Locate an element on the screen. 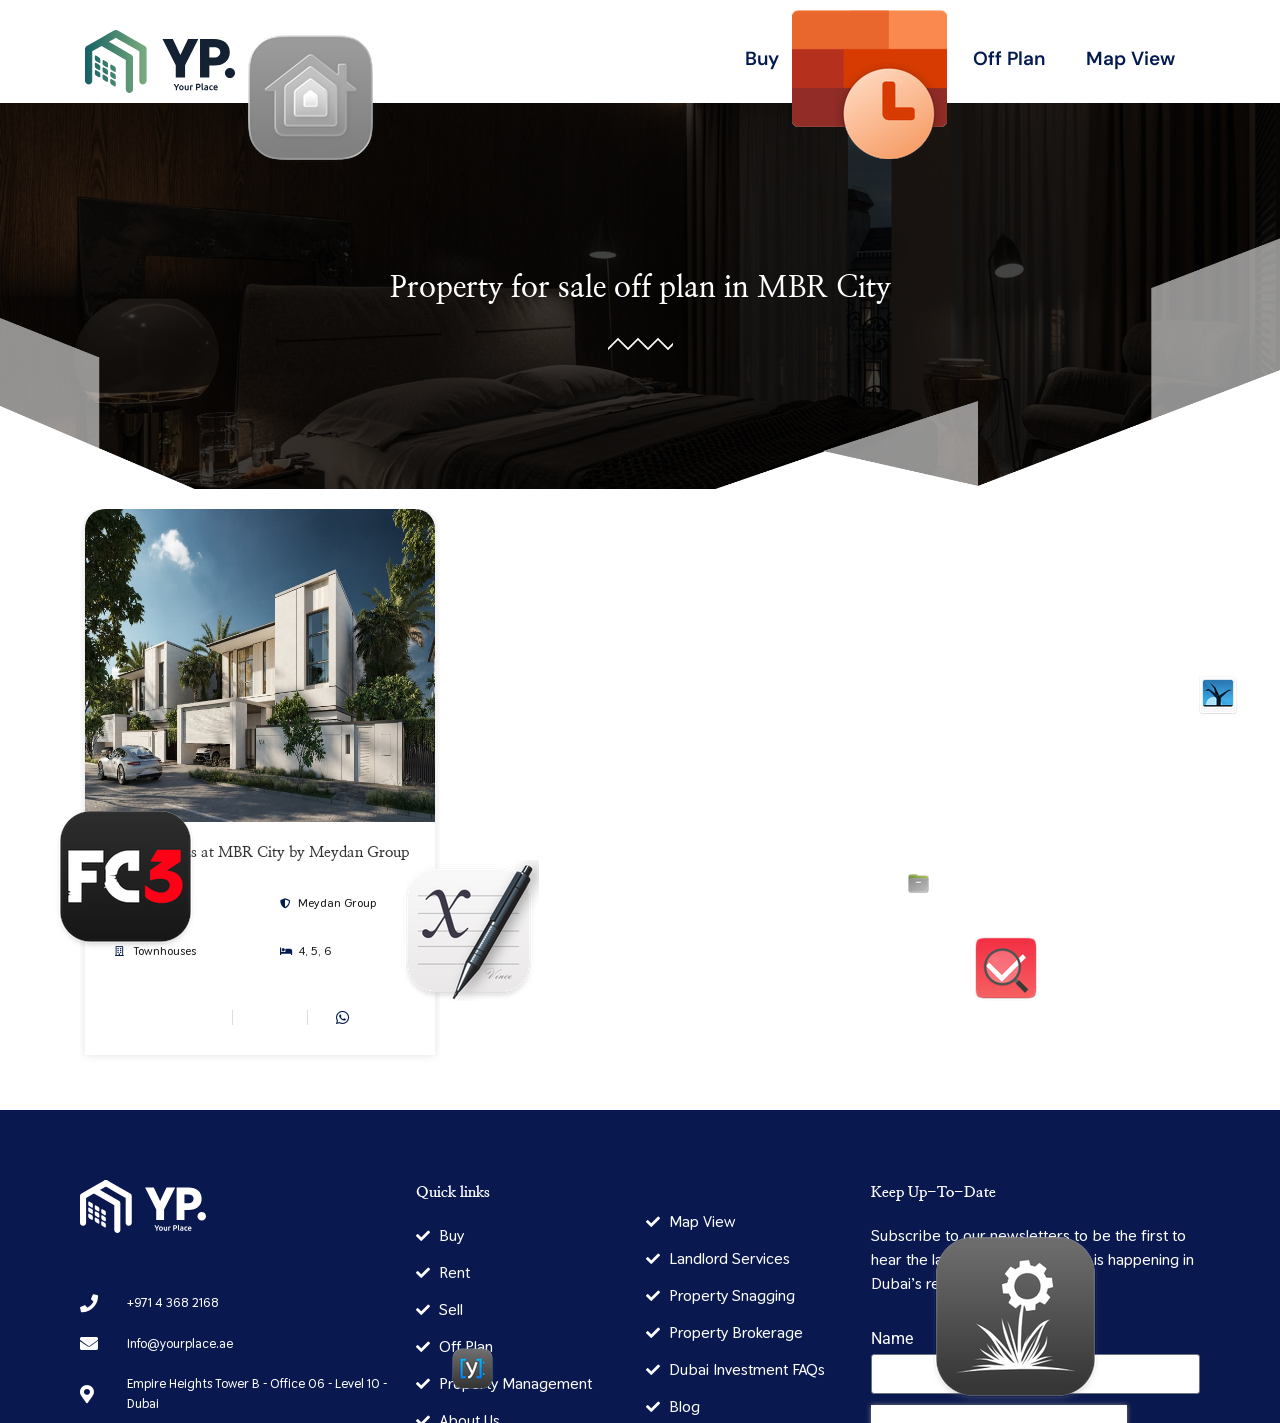  open system configuration tool is located at coordinates (1006, 968).